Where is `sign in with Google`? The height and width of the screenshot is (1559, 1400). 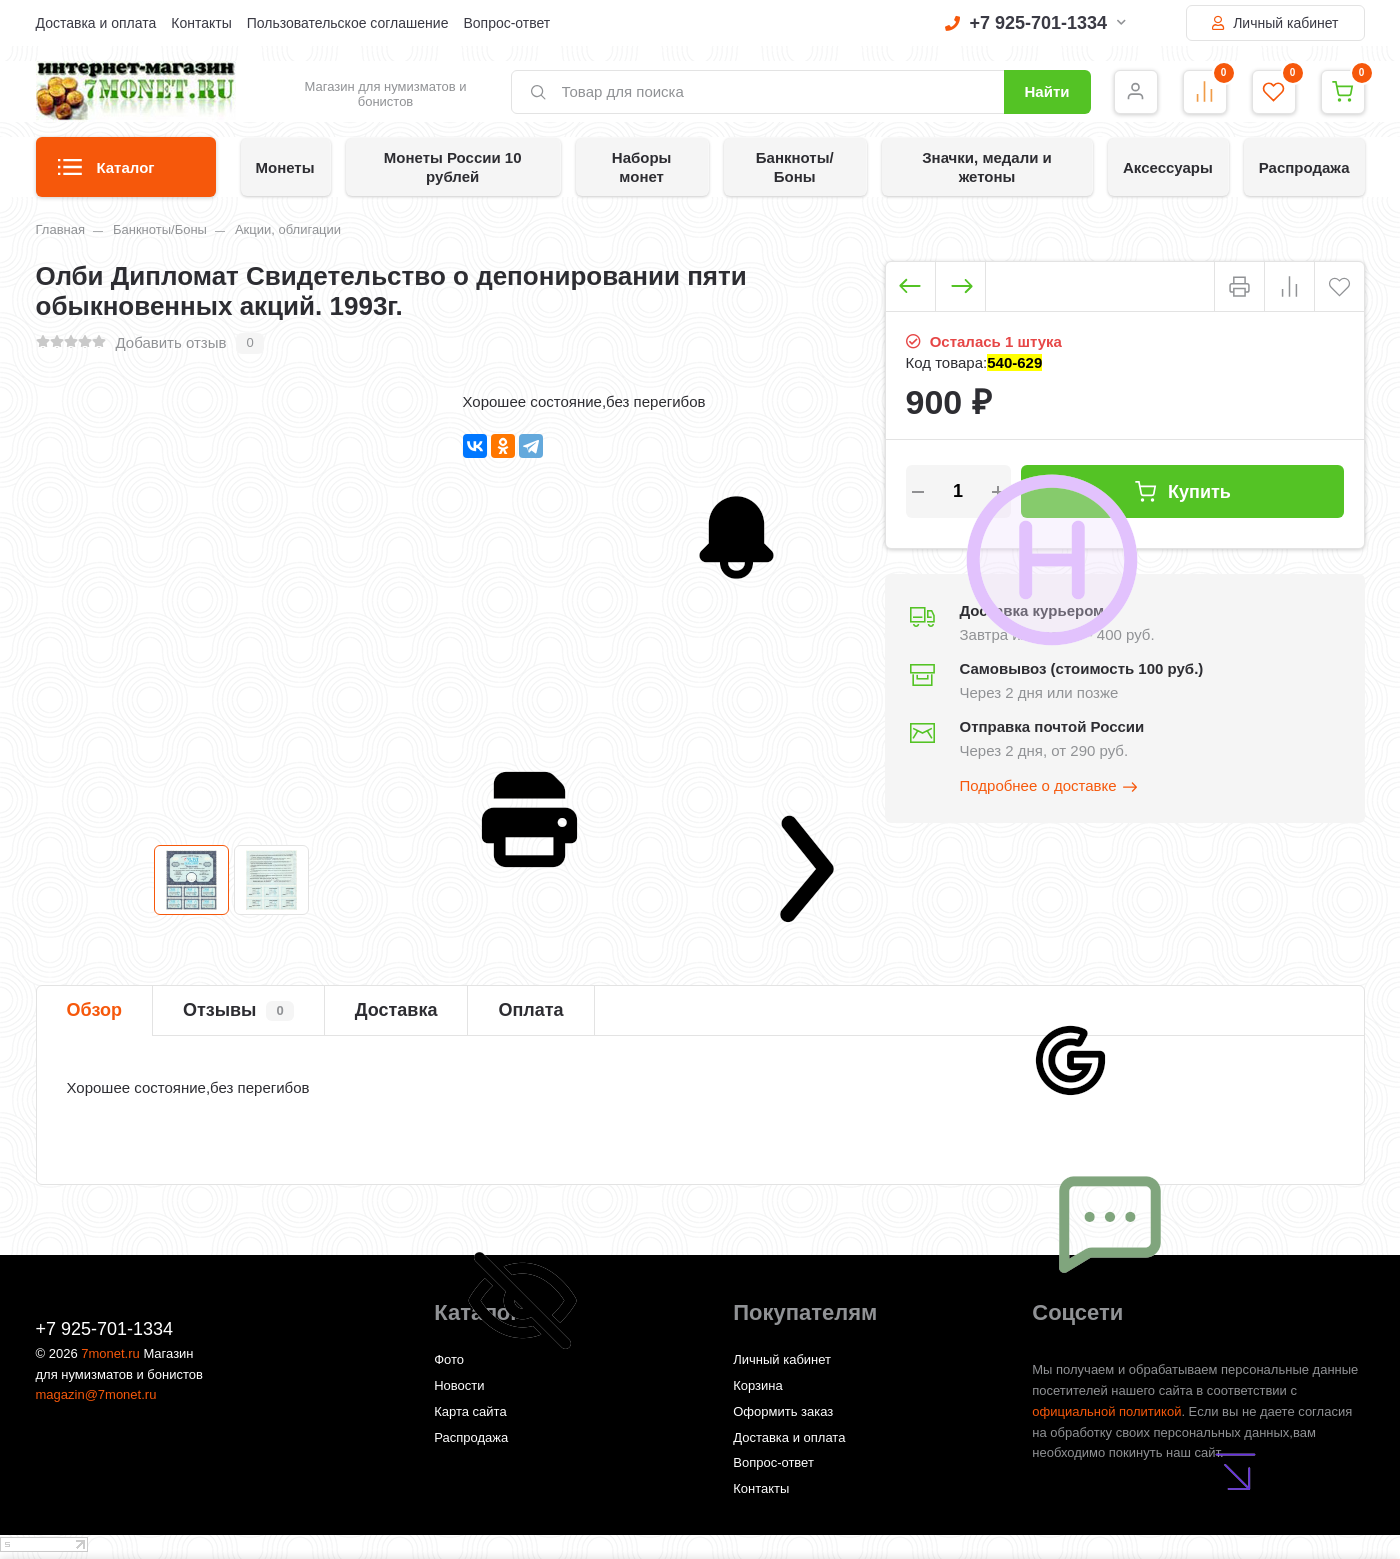
sign in with Google is located at coordinates (1070, 1060).